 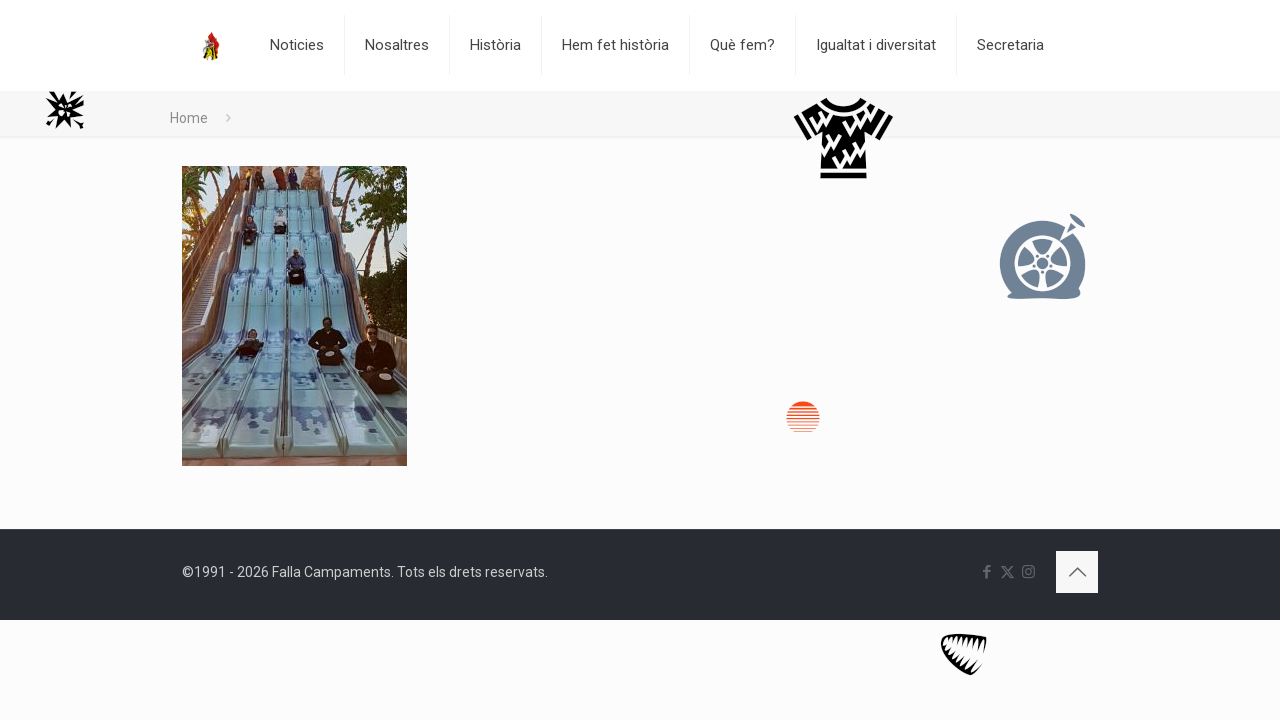 I want to click on report a flat tire or vehicle issue, so click(x=1042, y=256).